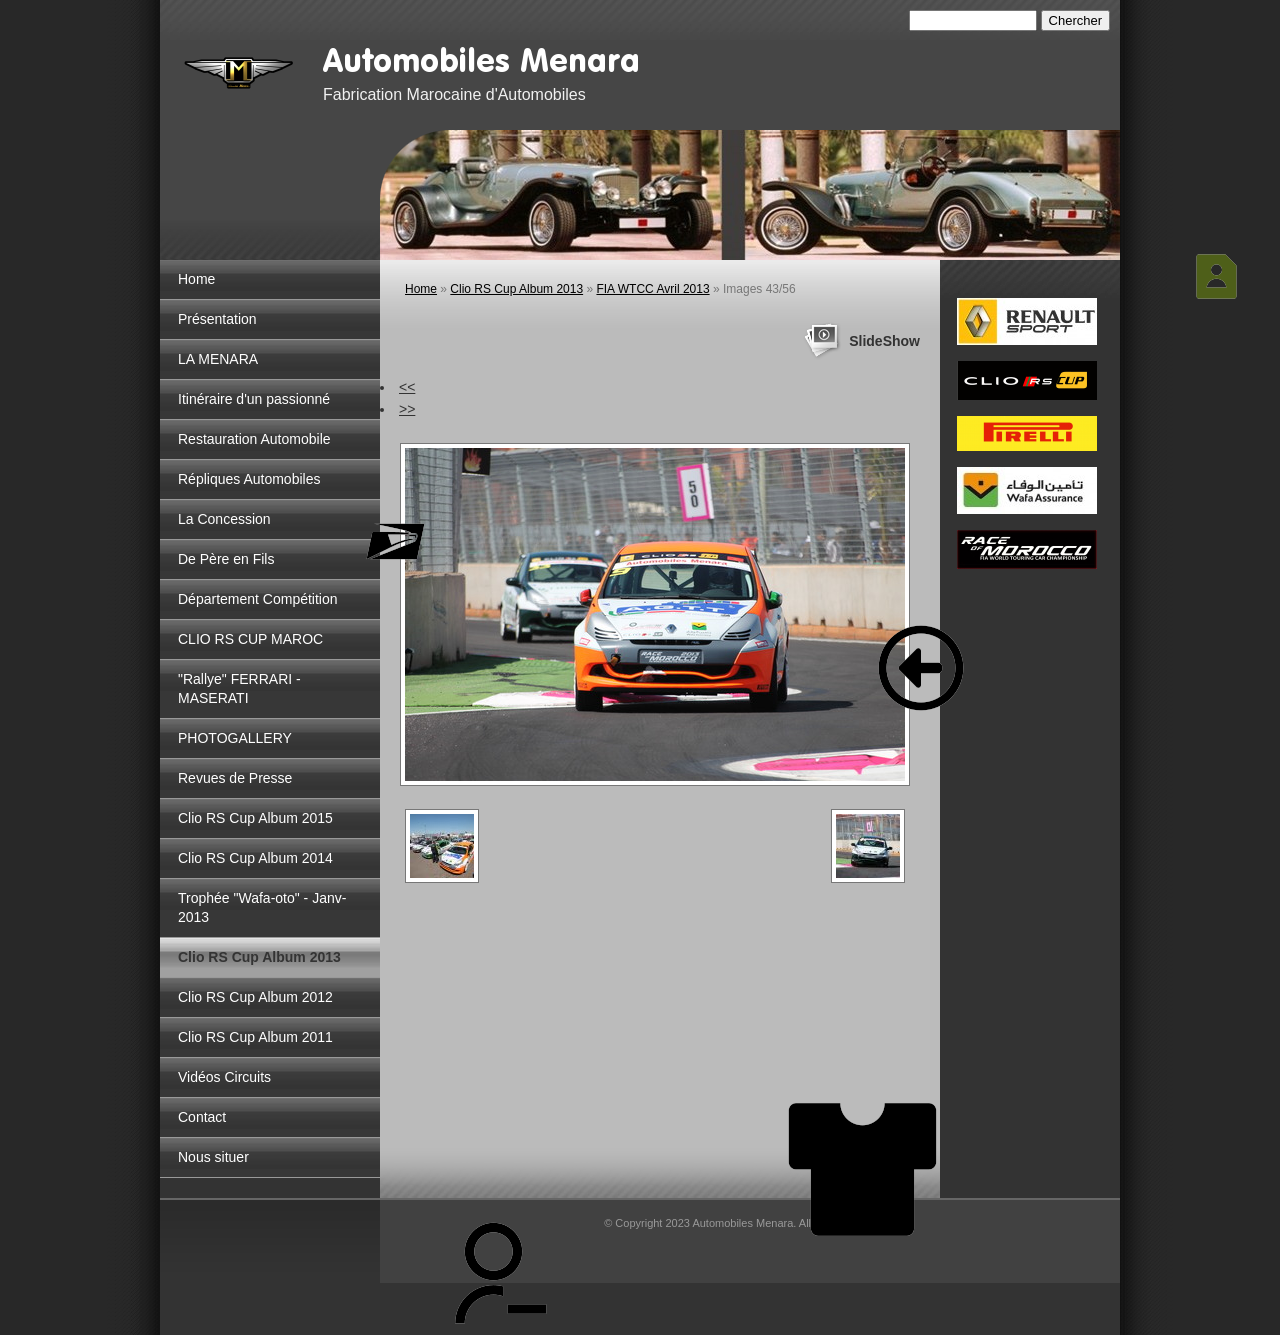  I want to click on view user profile document, so click(1216, 276).